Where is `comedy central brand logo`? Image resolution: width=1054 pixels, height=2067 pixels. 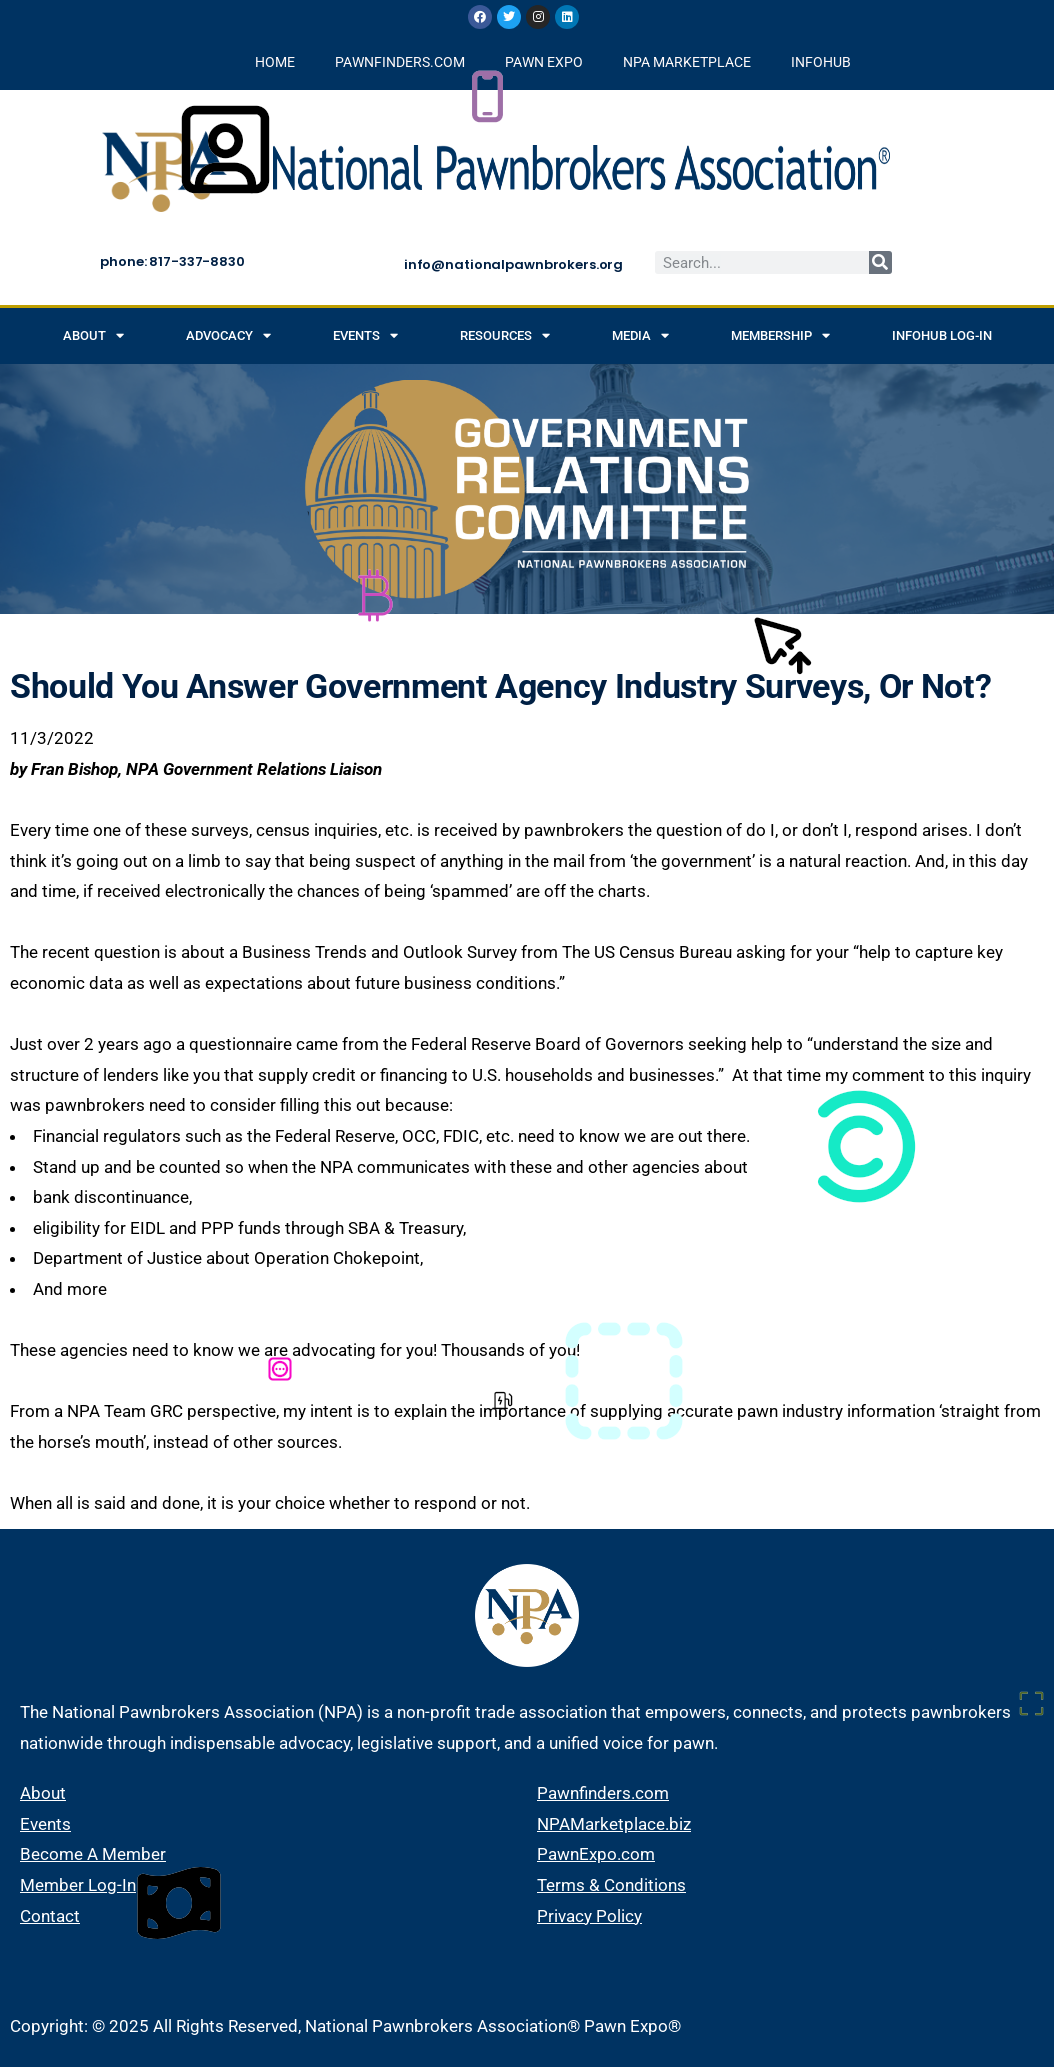
comedy central brand logo is located at coordinates (865, 1146).